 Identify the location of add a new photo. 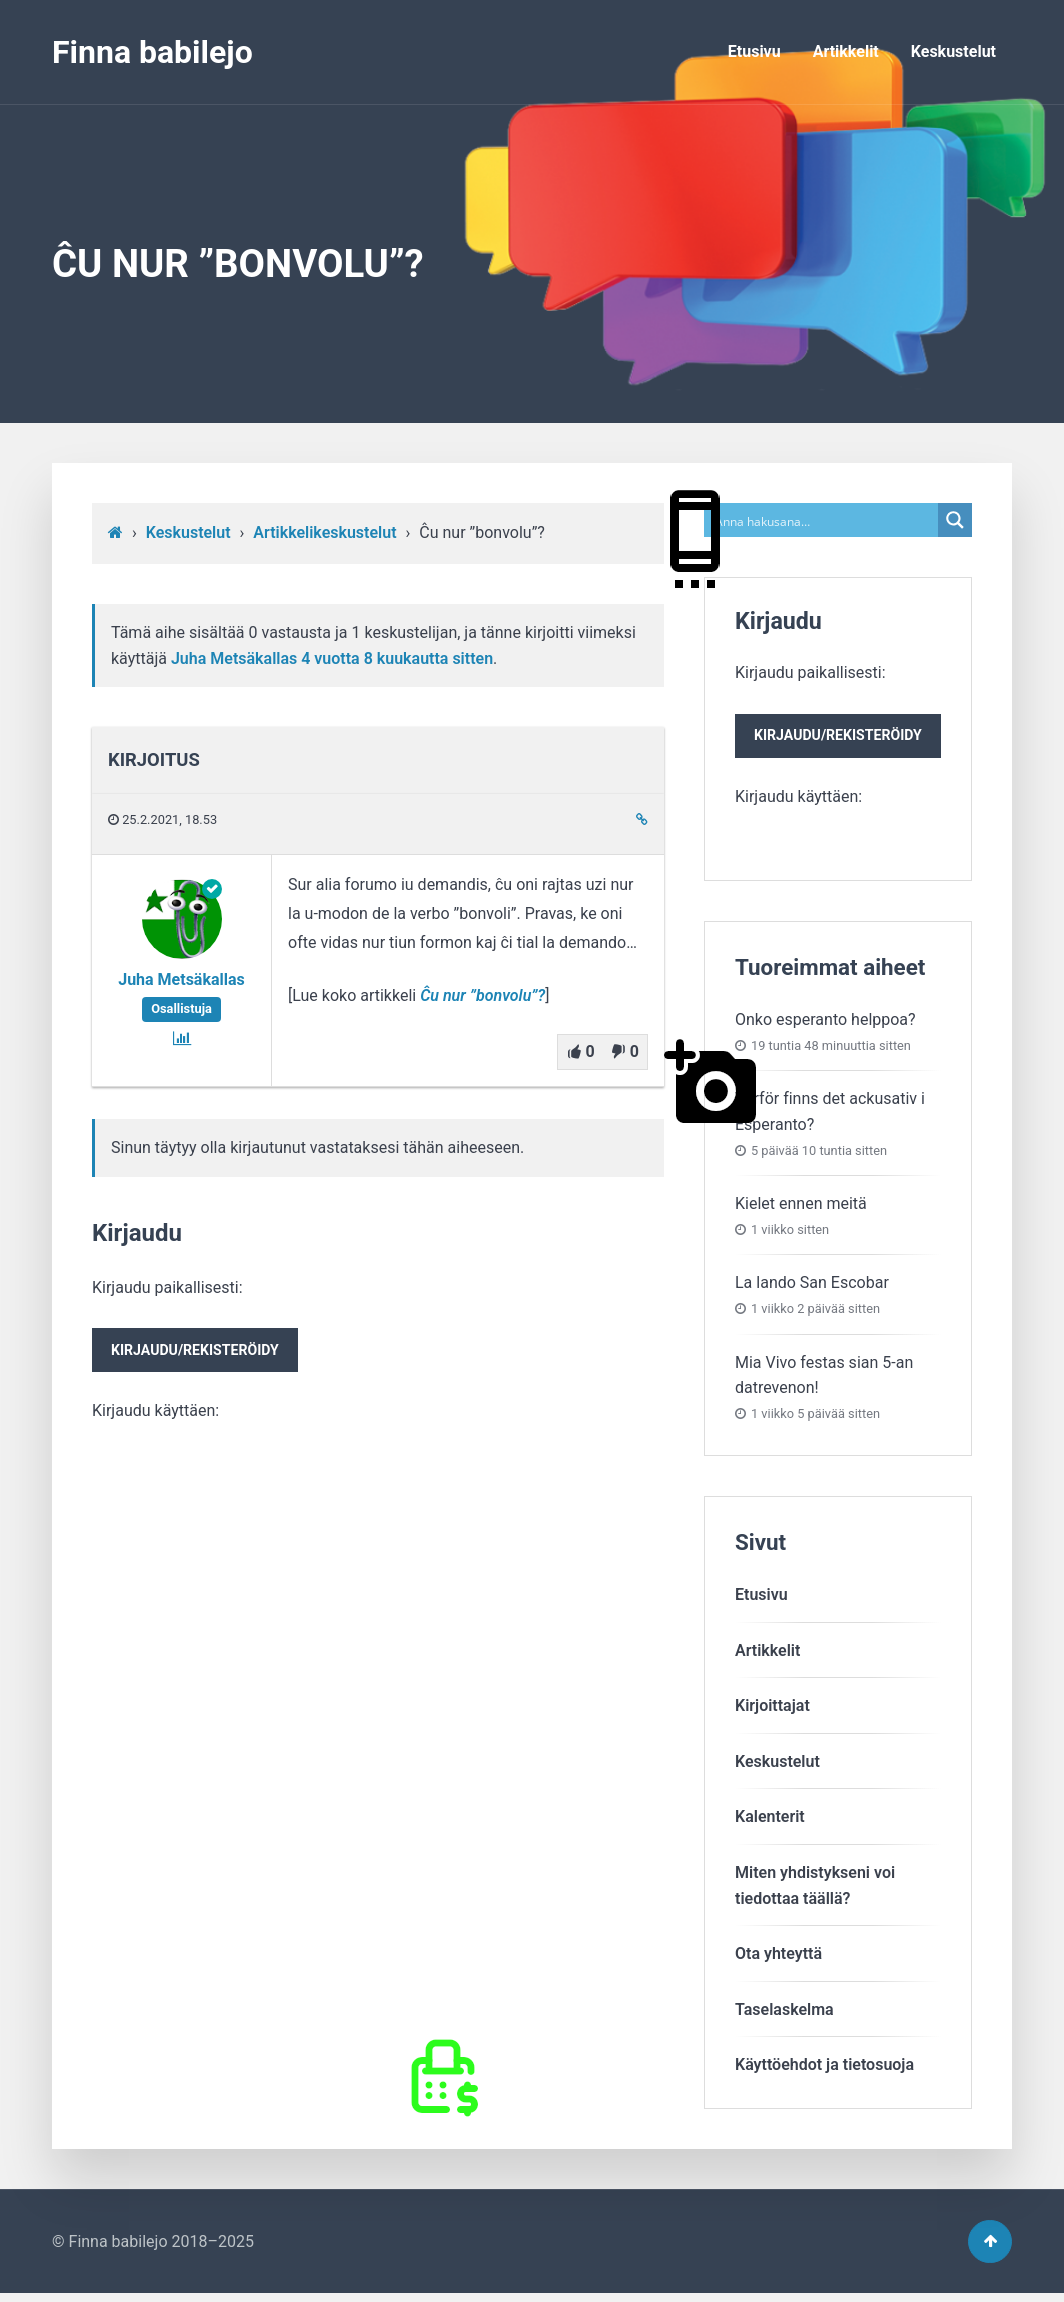
(712, 1083).